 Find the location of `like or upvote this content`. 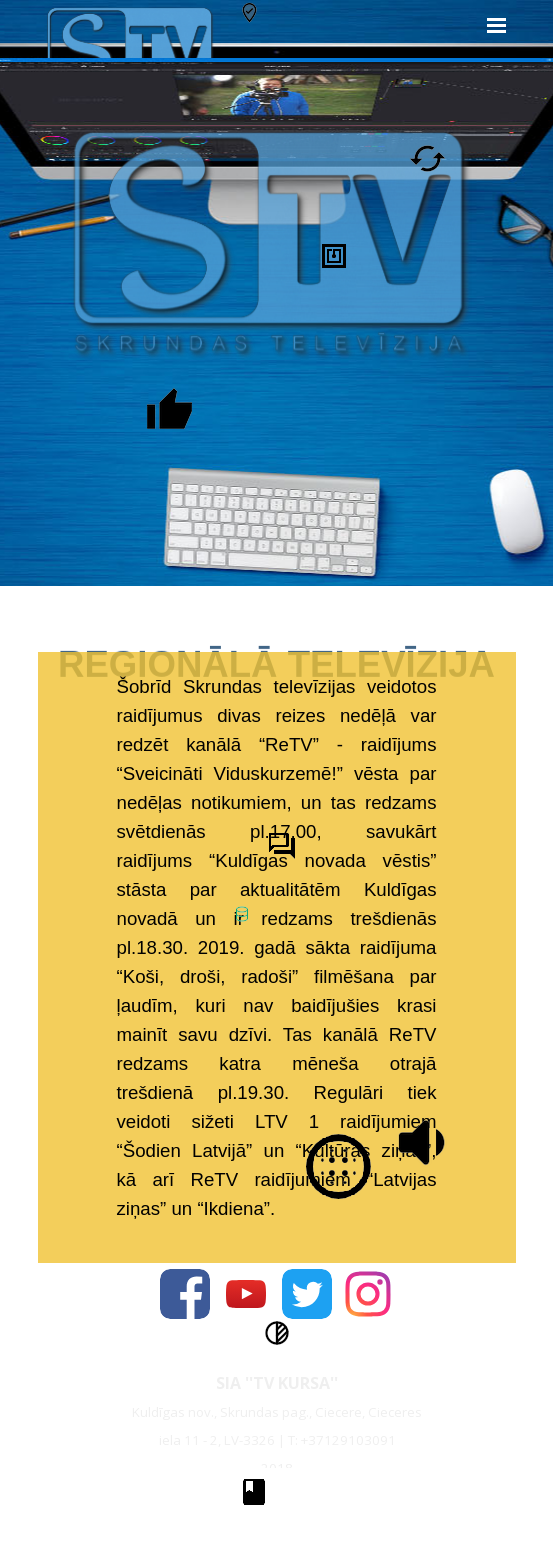

like or upvote this content is located at coordinates (169, 410).